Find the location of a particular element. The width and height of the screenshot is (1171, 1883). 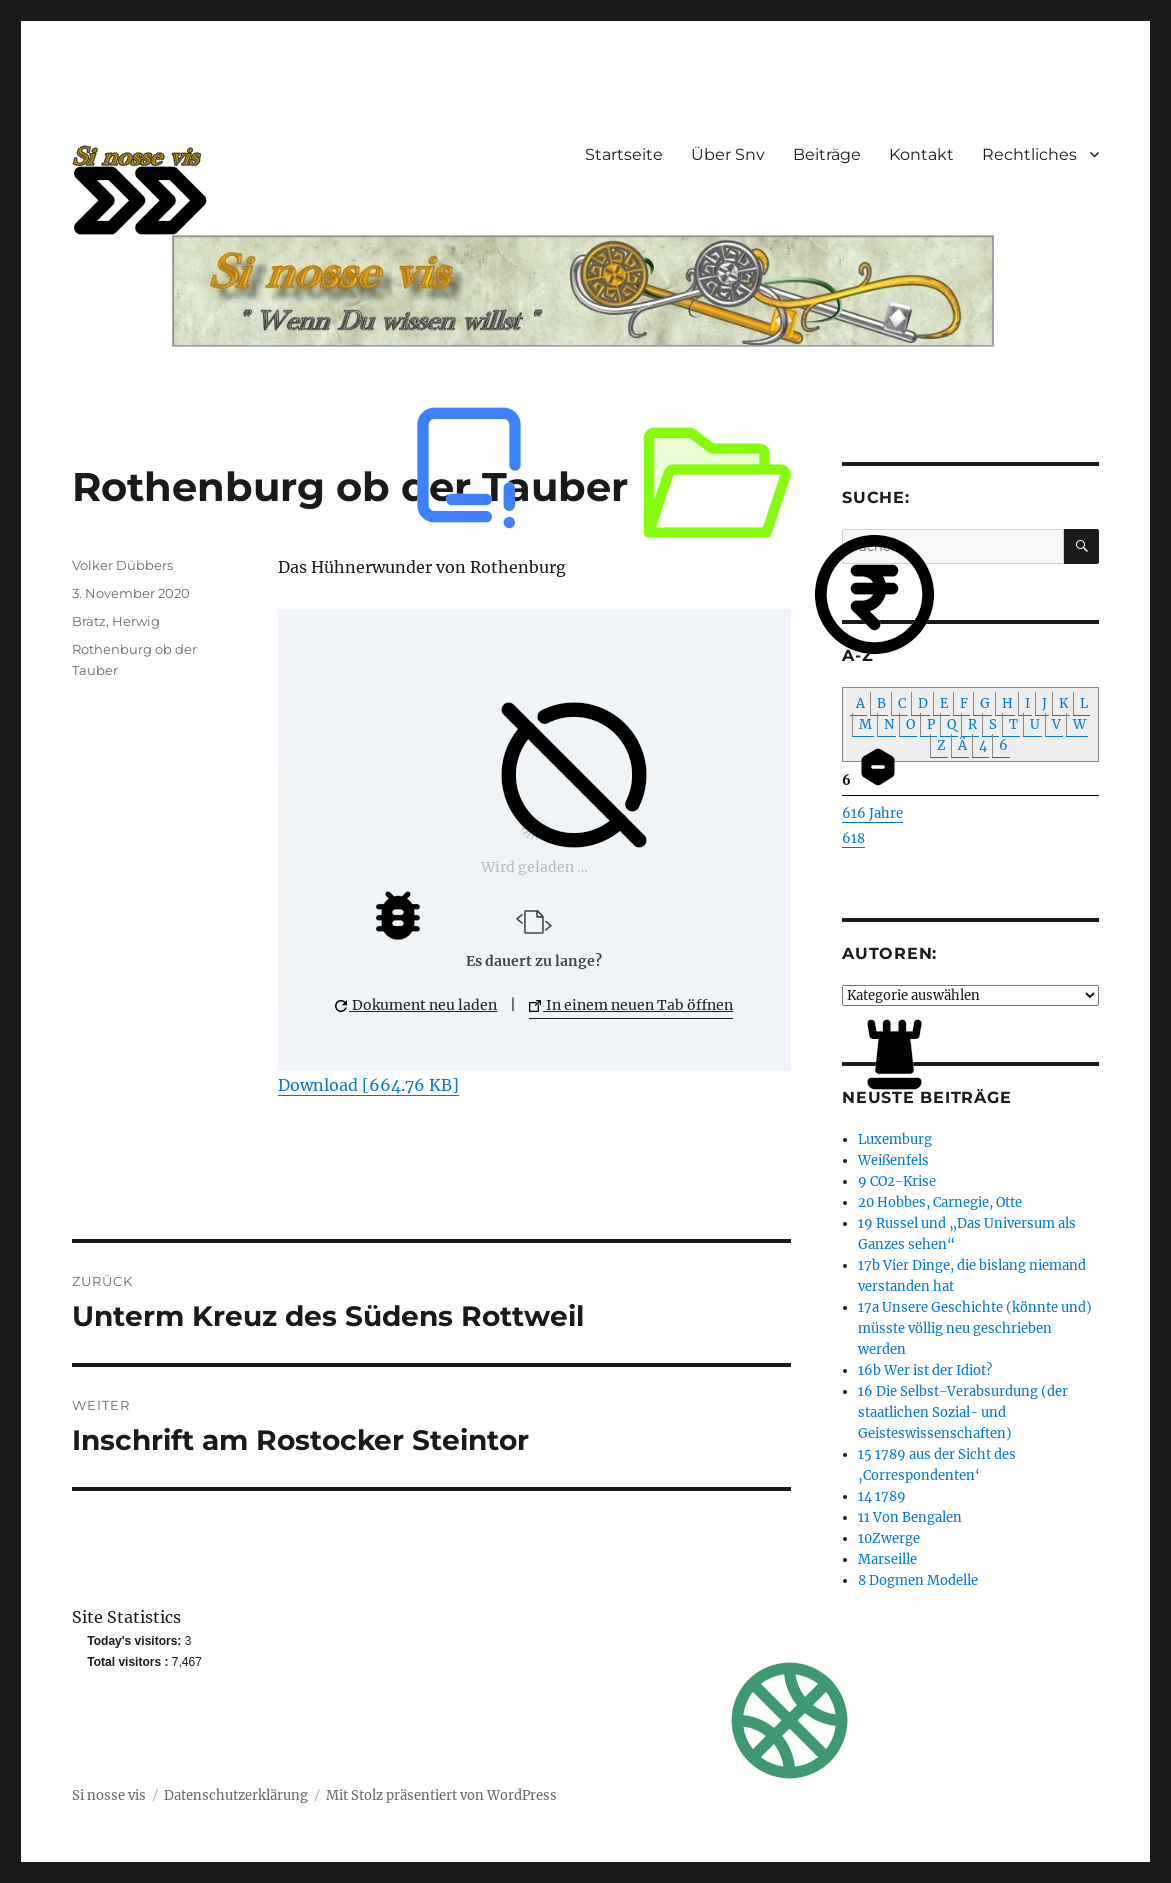

do not dry clean this item is located at coordinates (574, 775).